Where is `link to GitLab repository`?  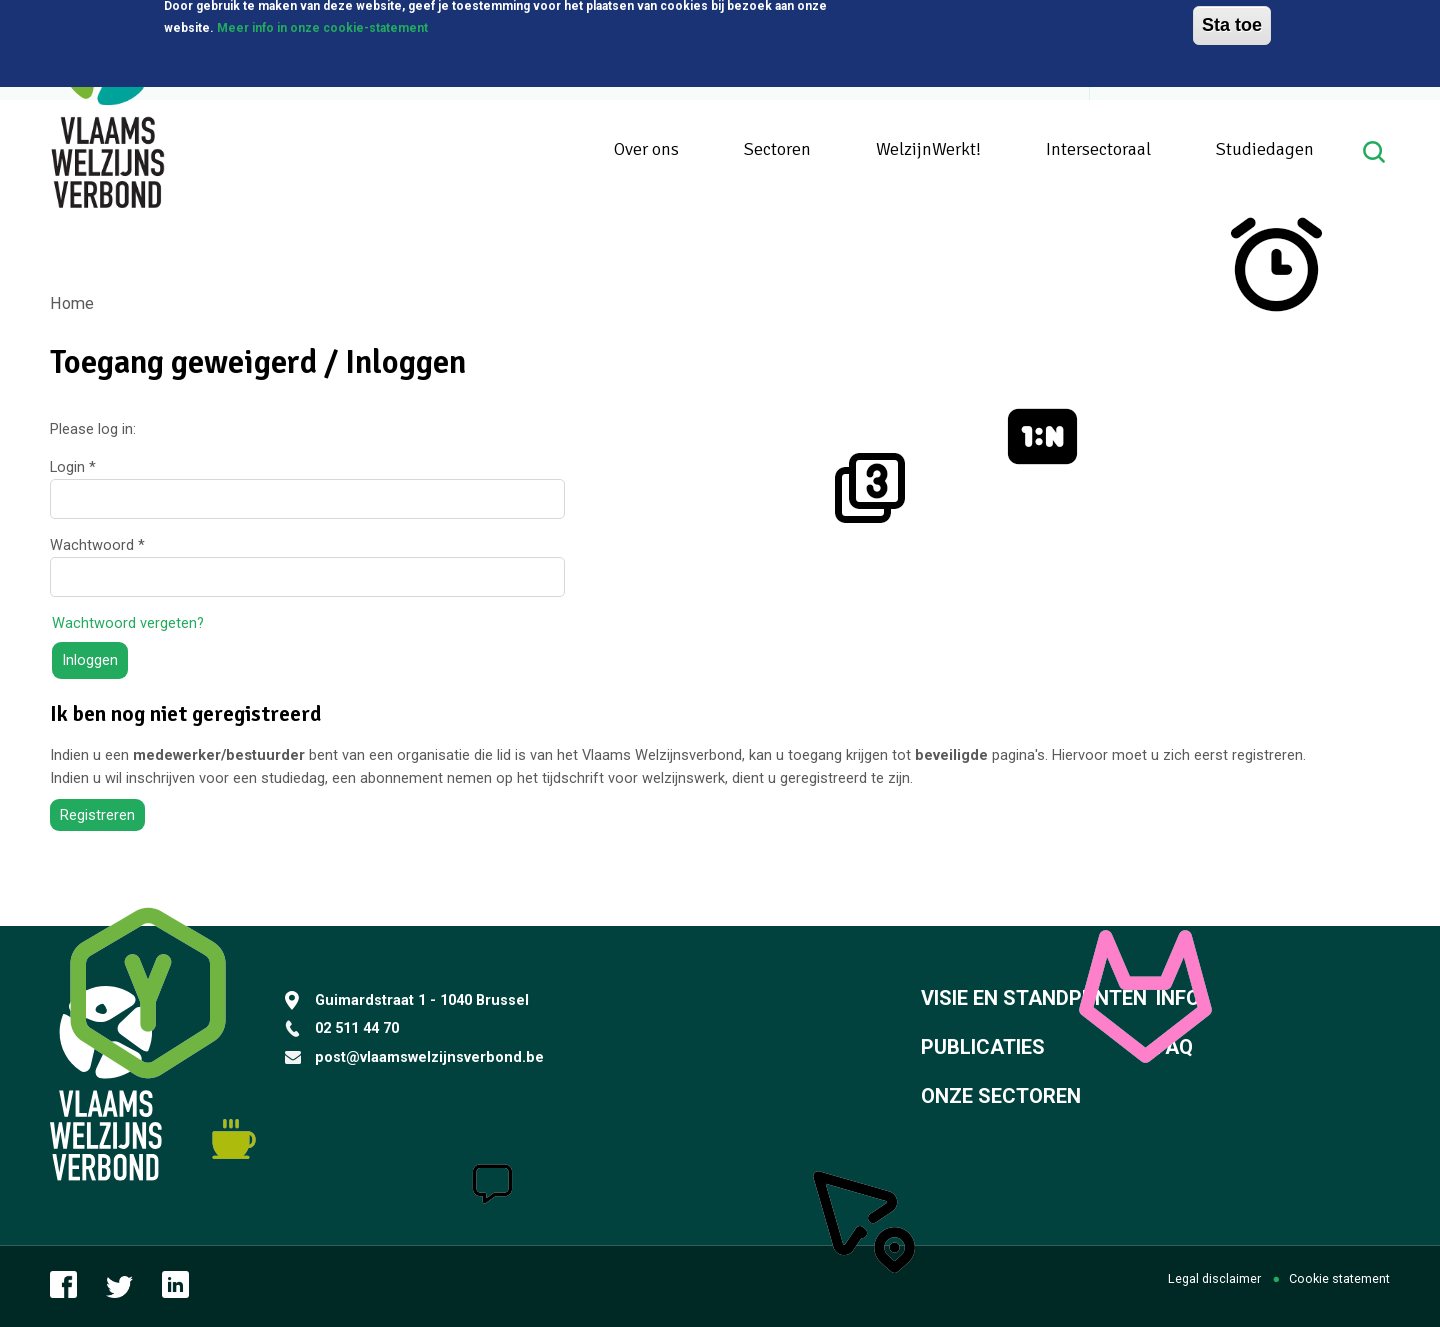
link to GitLab repository is located at coordinates (1145, 996).